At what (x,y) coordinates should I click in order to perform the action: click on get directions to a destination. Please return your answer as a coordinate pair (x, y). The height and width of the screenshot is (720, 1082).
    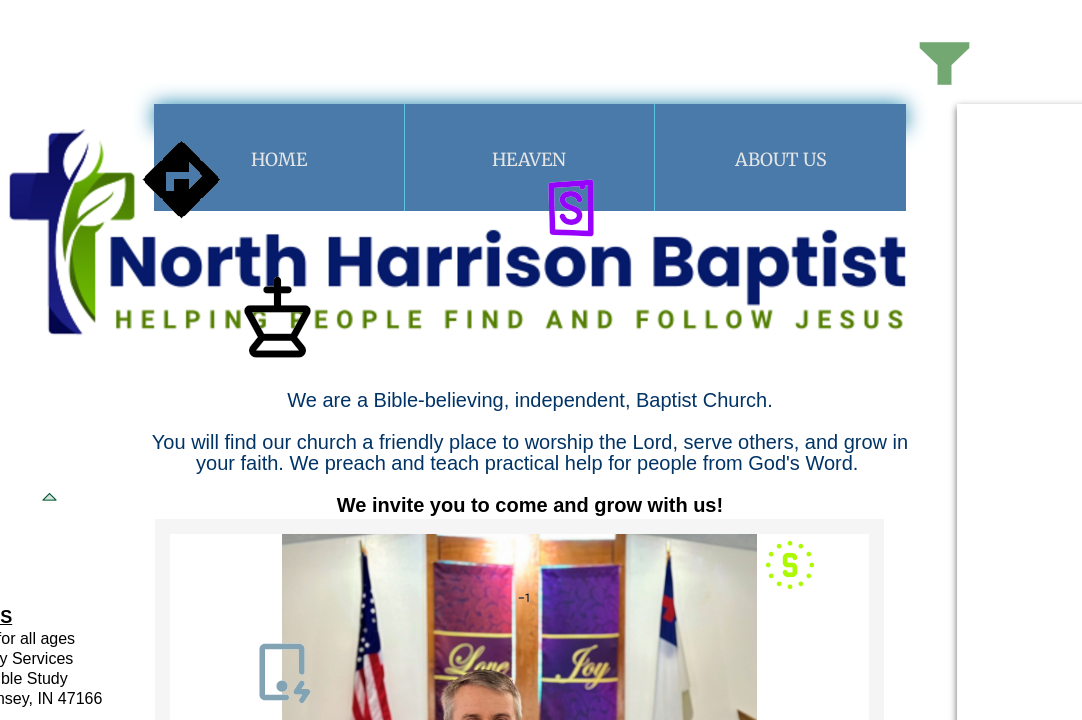
    Looking at the image, I should click on (181, 179).